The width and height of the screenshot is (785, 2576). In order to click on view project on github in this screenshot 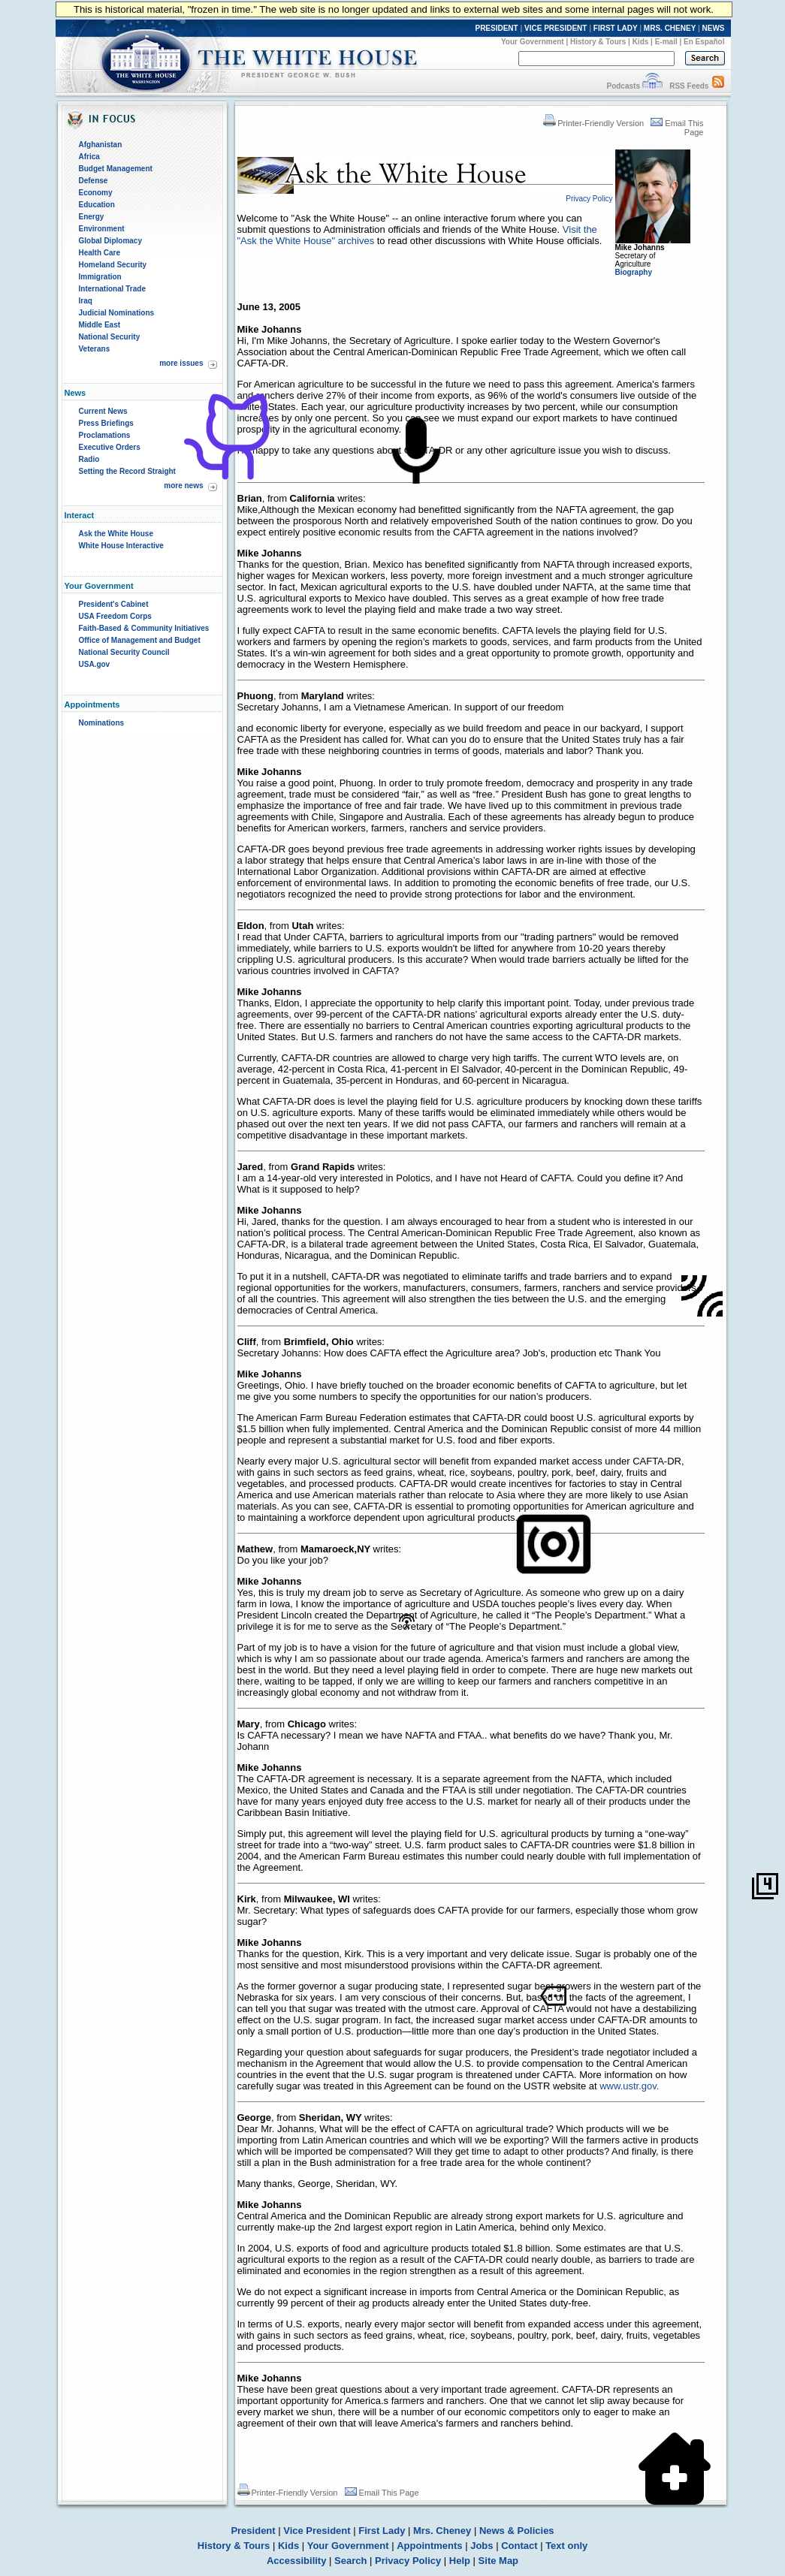, I will do `click(234, 435)`.